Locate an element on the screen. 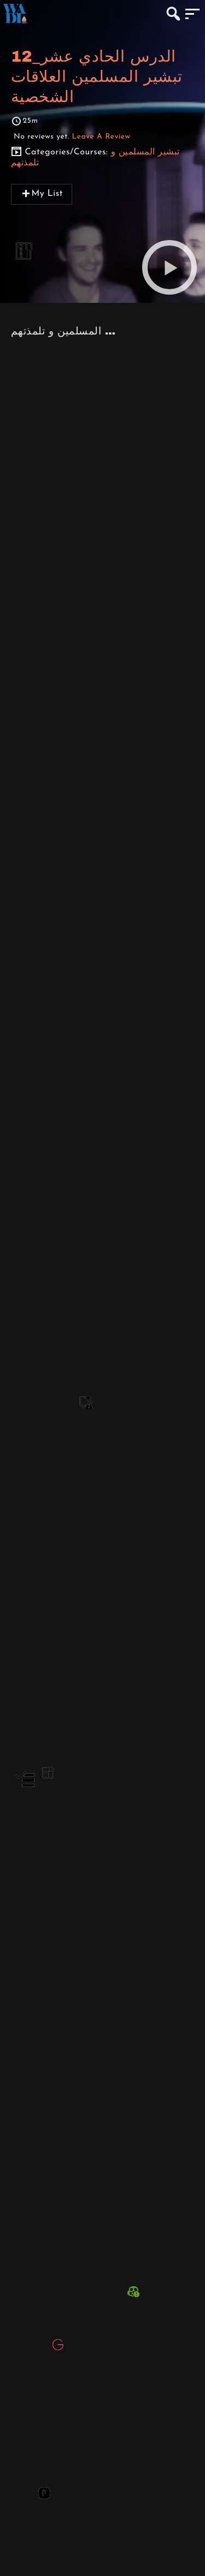 The width and height of the screenshot is (205, 2576). browse and install extensions is located at coordinates (48, 1772).